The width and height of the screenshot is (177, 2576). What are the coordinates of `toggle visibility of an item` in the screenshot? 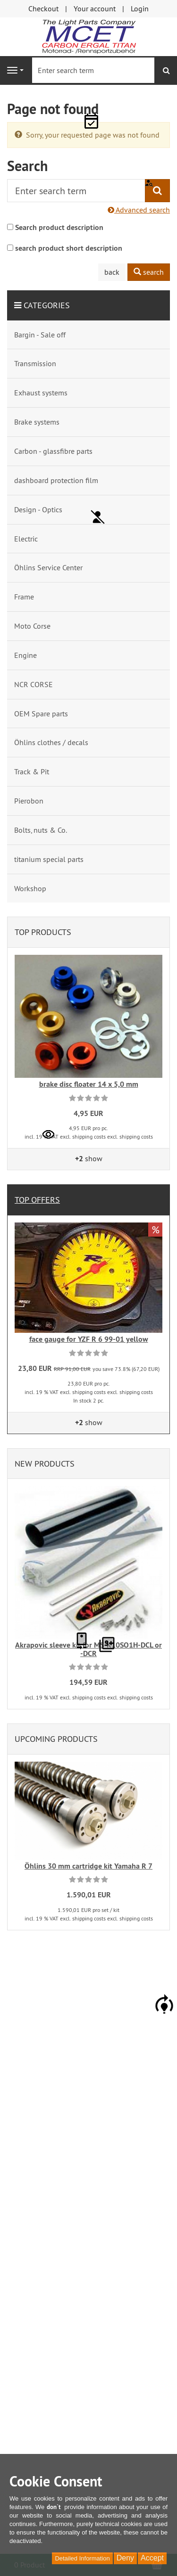 It's located at (48, 1134).